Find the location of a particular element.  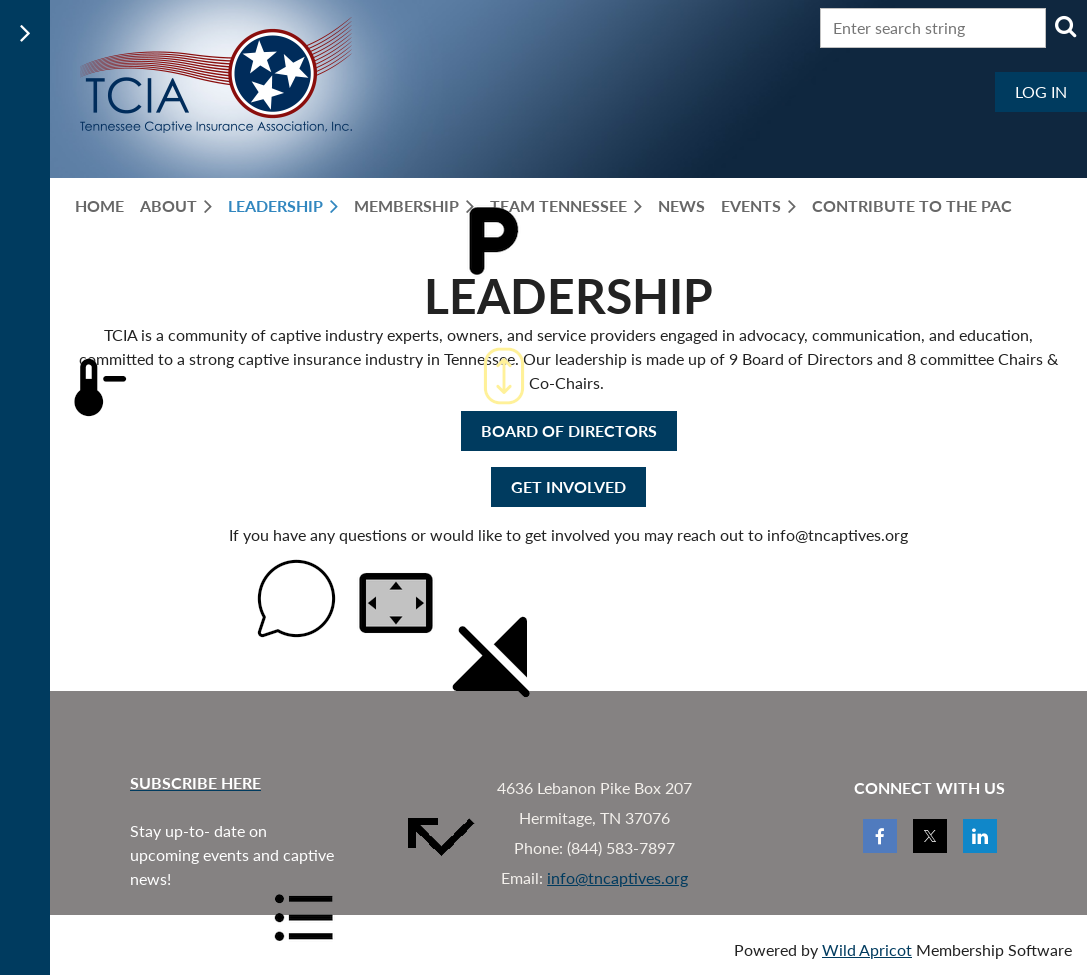

indicates a missed incoming call is located at coordinates (441, 836).